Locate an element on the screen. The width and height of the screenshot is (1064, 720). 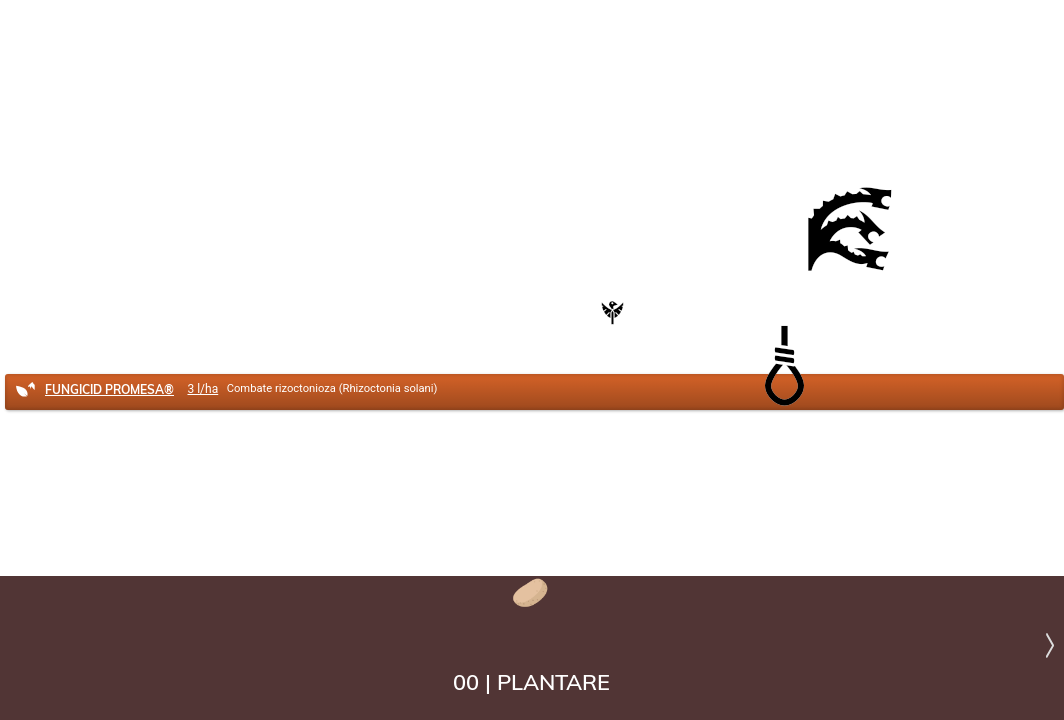
royal or ceremonial item in a fantasy game inventory is located at coordinates (612, 312).